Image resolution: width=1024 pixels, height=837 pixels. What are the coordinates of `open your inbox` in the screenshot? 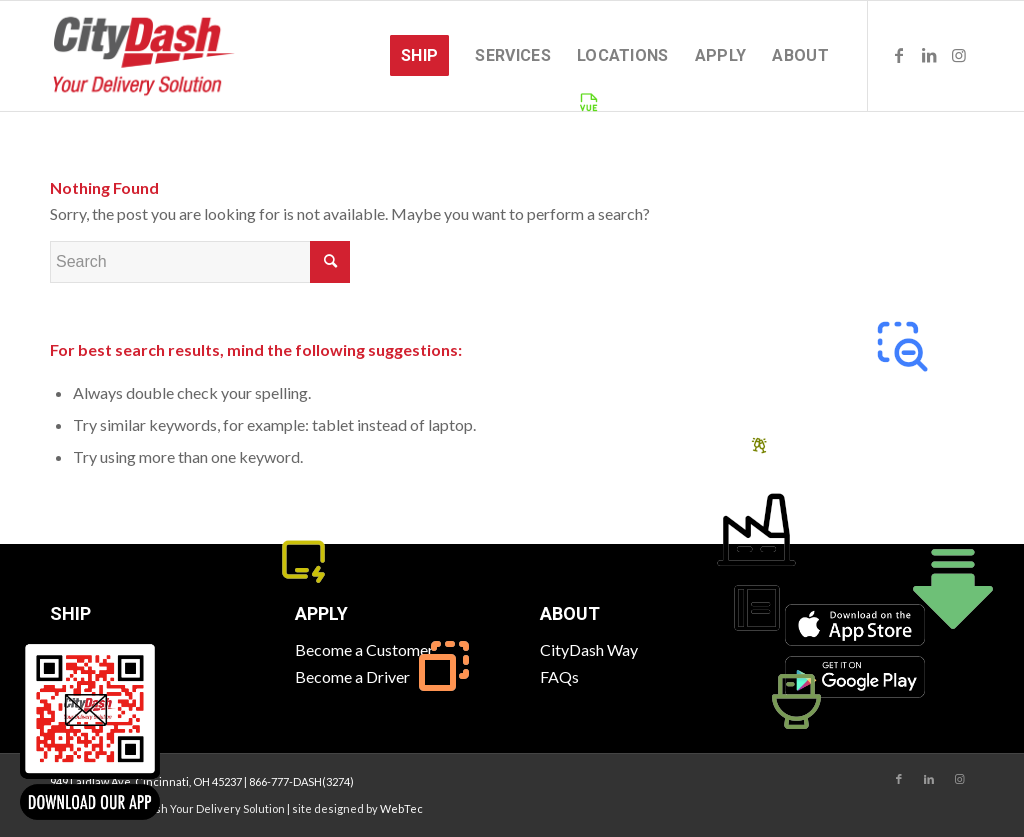 It's located at (86, 710).